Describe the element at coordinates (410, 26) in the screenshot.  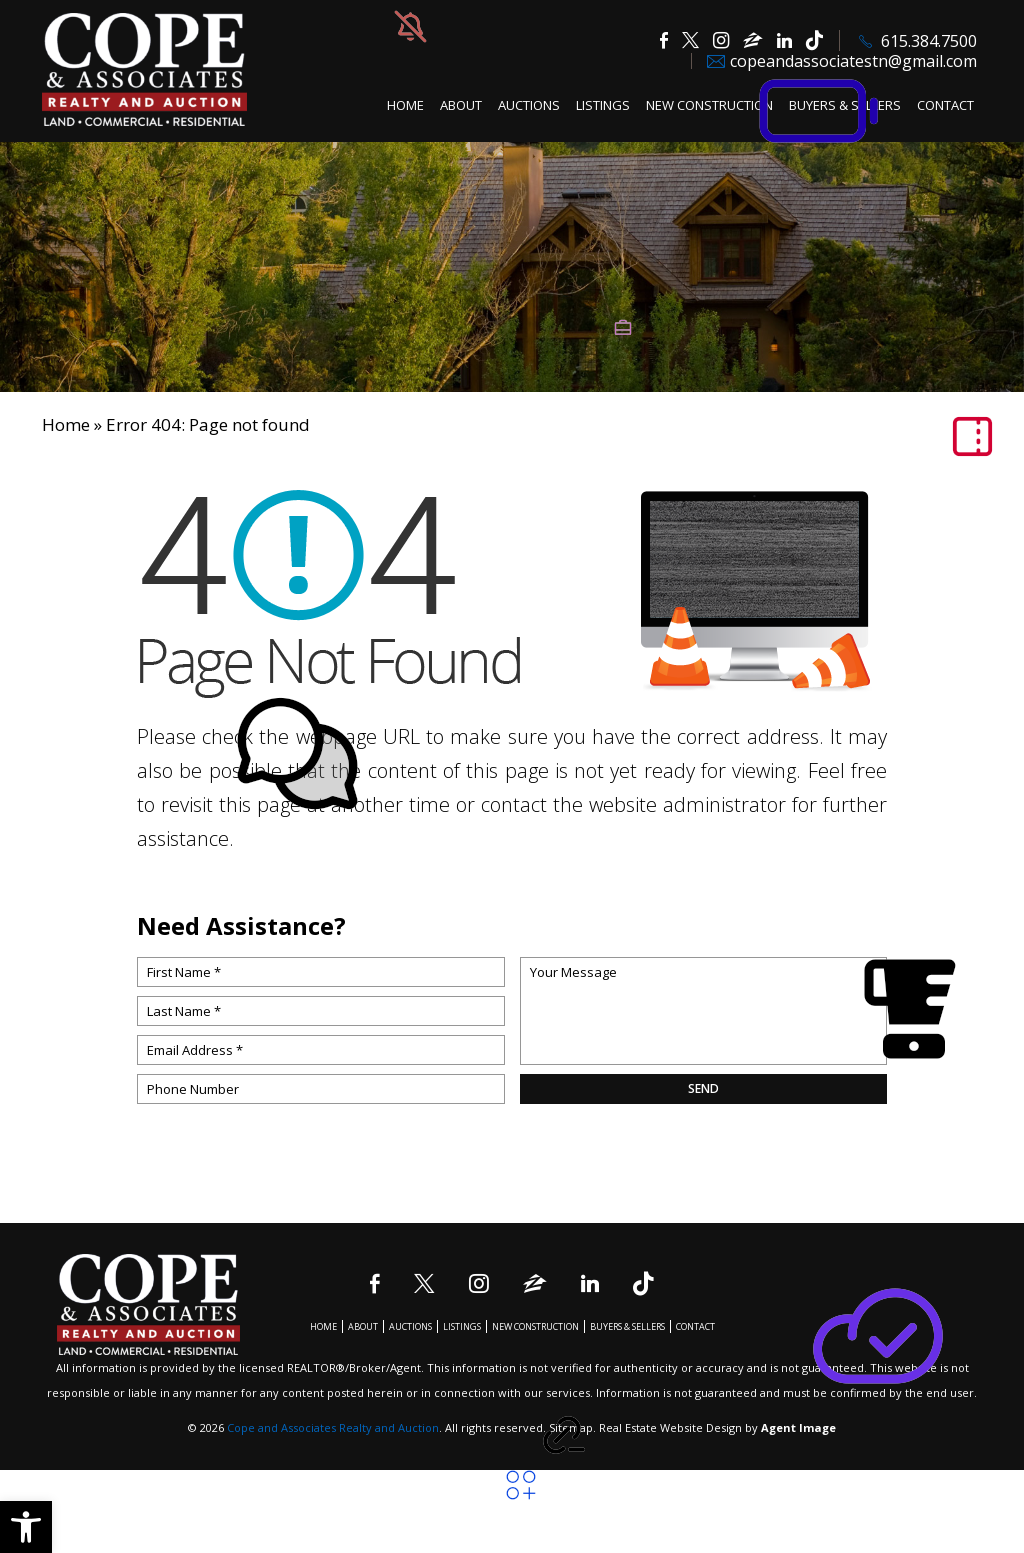
I see `mute notifications` at that location.